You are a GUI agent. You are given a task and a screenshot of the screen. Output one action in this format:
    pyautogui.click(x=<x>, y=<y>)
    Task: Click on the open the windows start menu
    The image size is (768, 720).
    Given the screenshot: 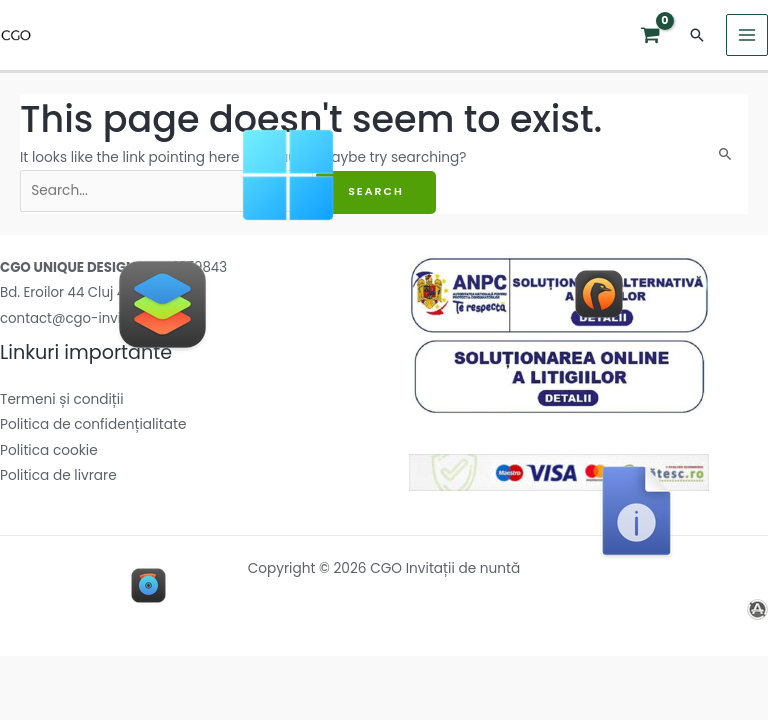 What is the action you would take?
    pyautogui.click(x=288, y=175)
    